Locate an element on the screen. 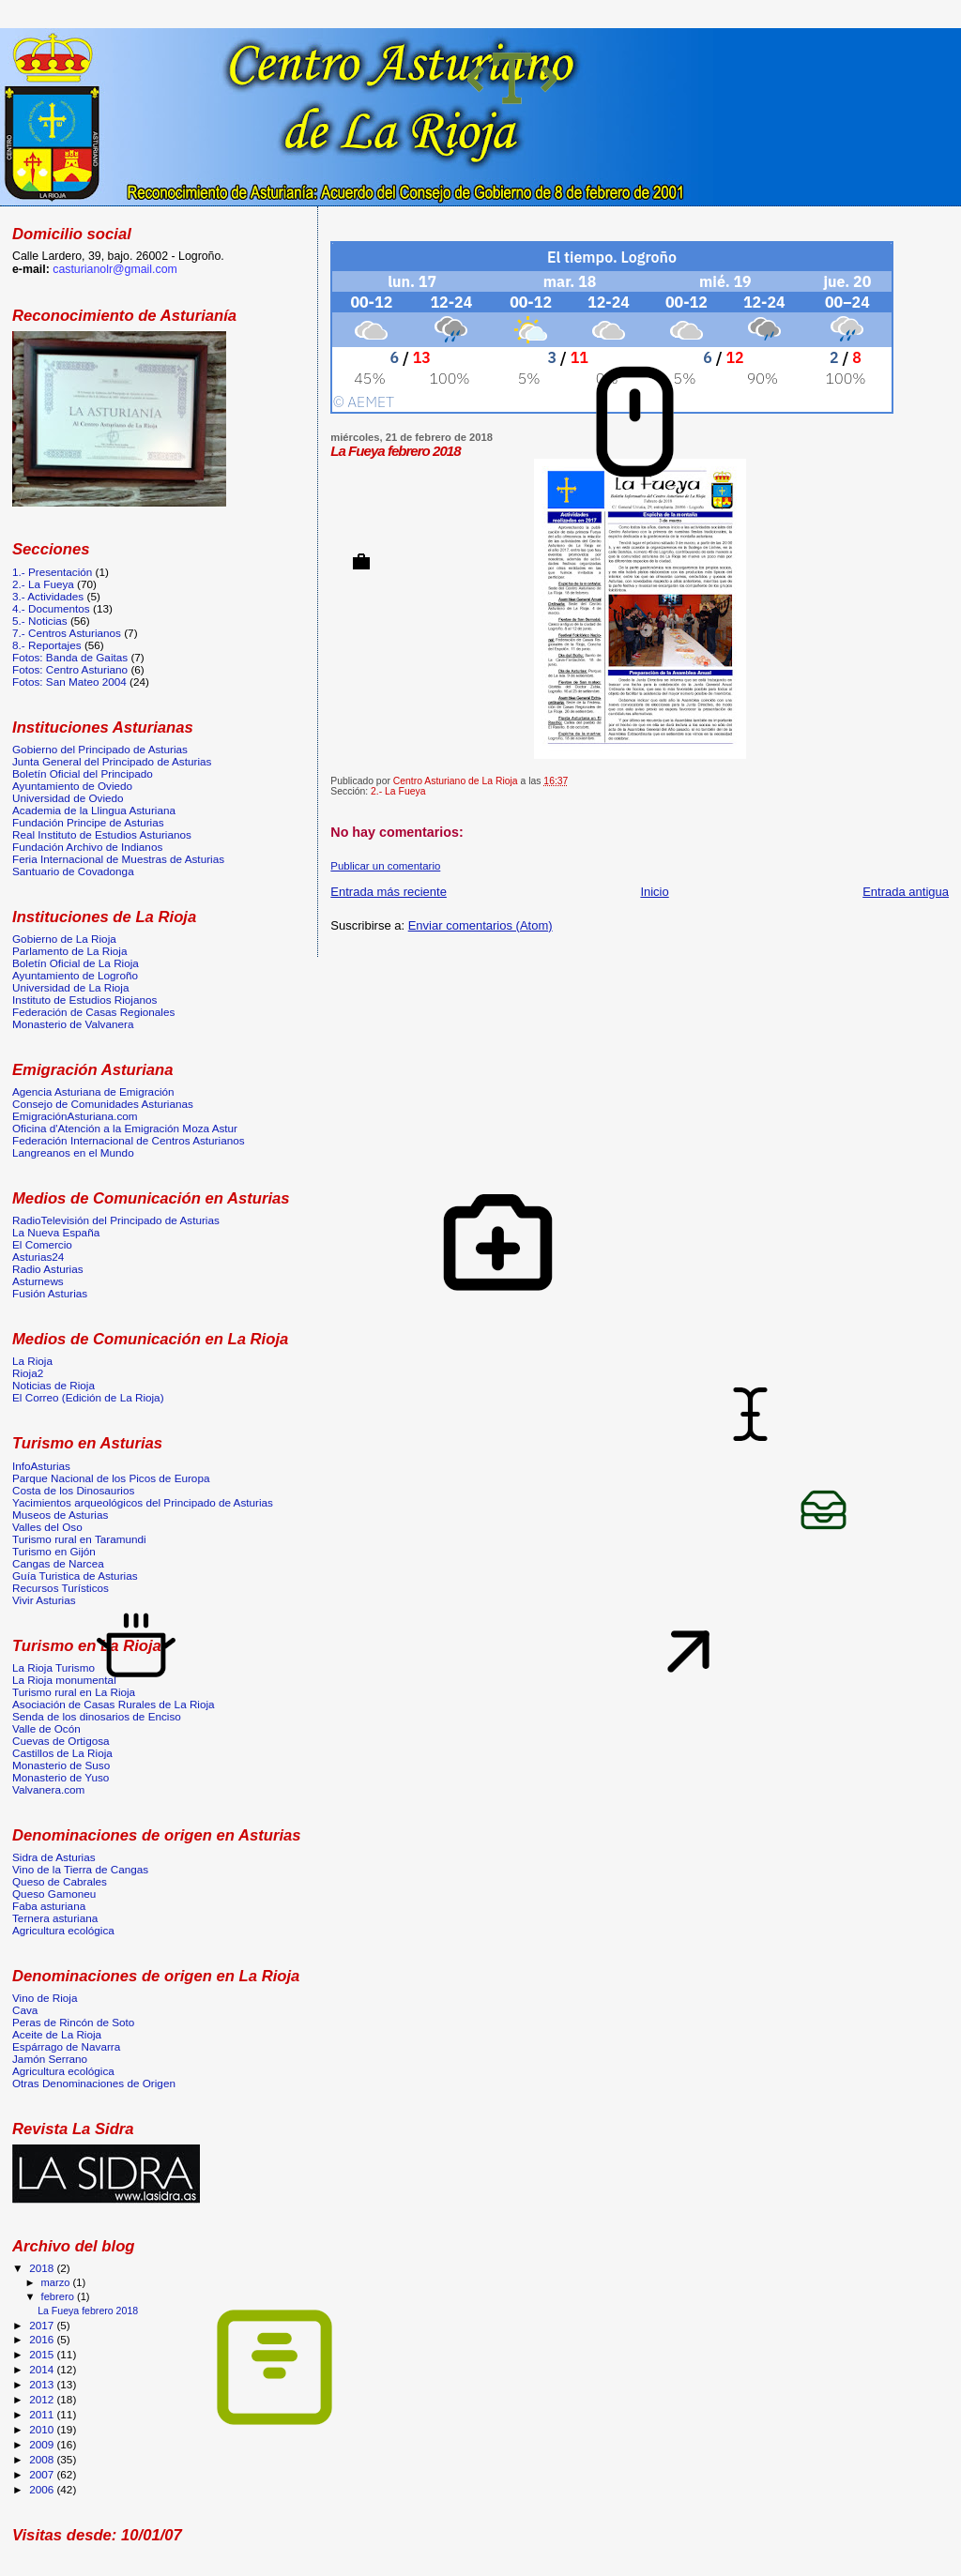  access recipes or cooking features is located at coordinates (136, 1650).